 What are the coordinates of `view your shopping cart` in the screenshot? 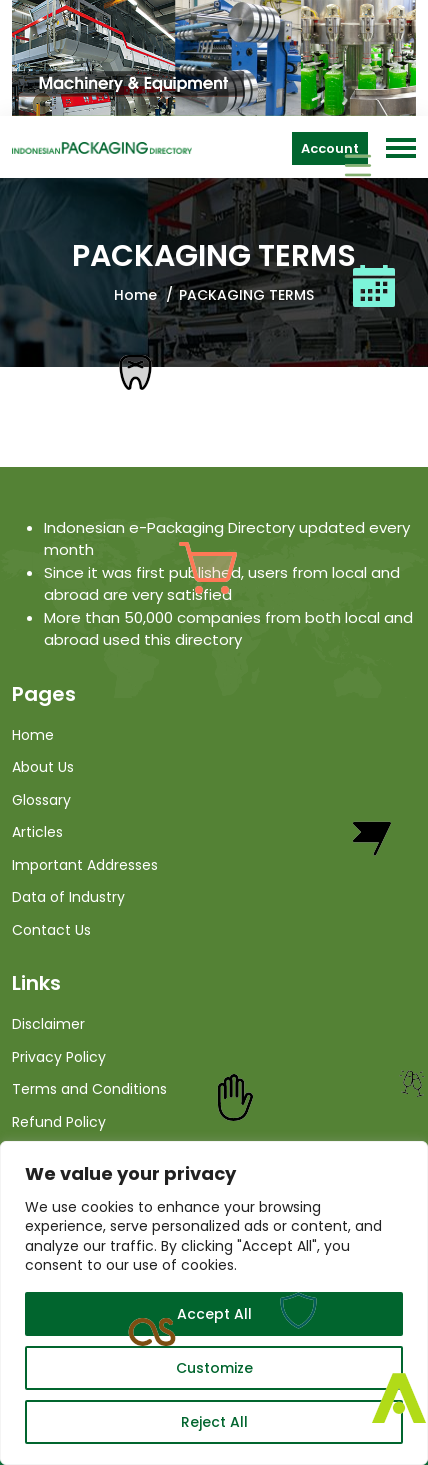 It's located at (209, 568).